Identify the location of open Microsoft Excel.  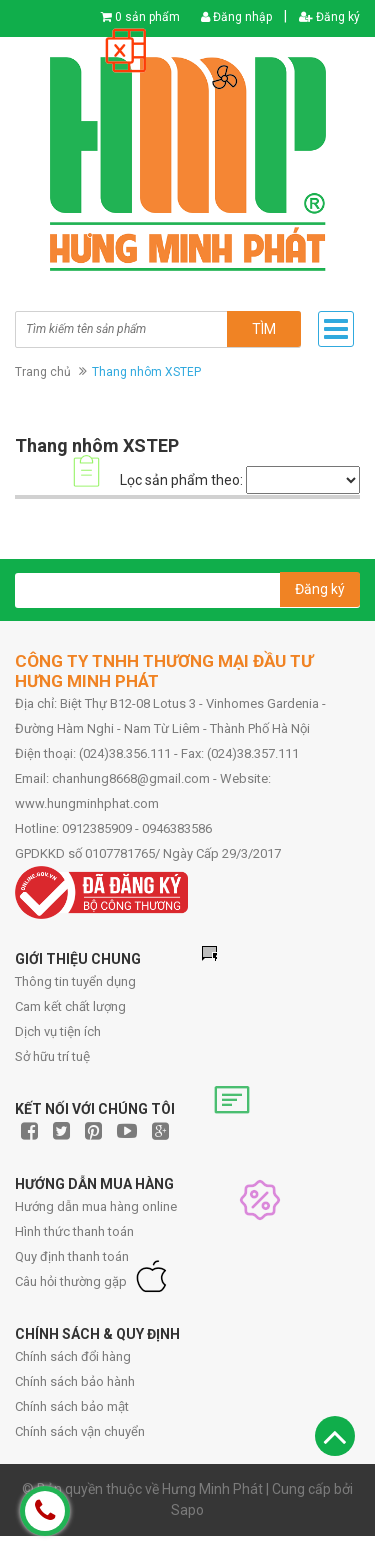
(127, 50).